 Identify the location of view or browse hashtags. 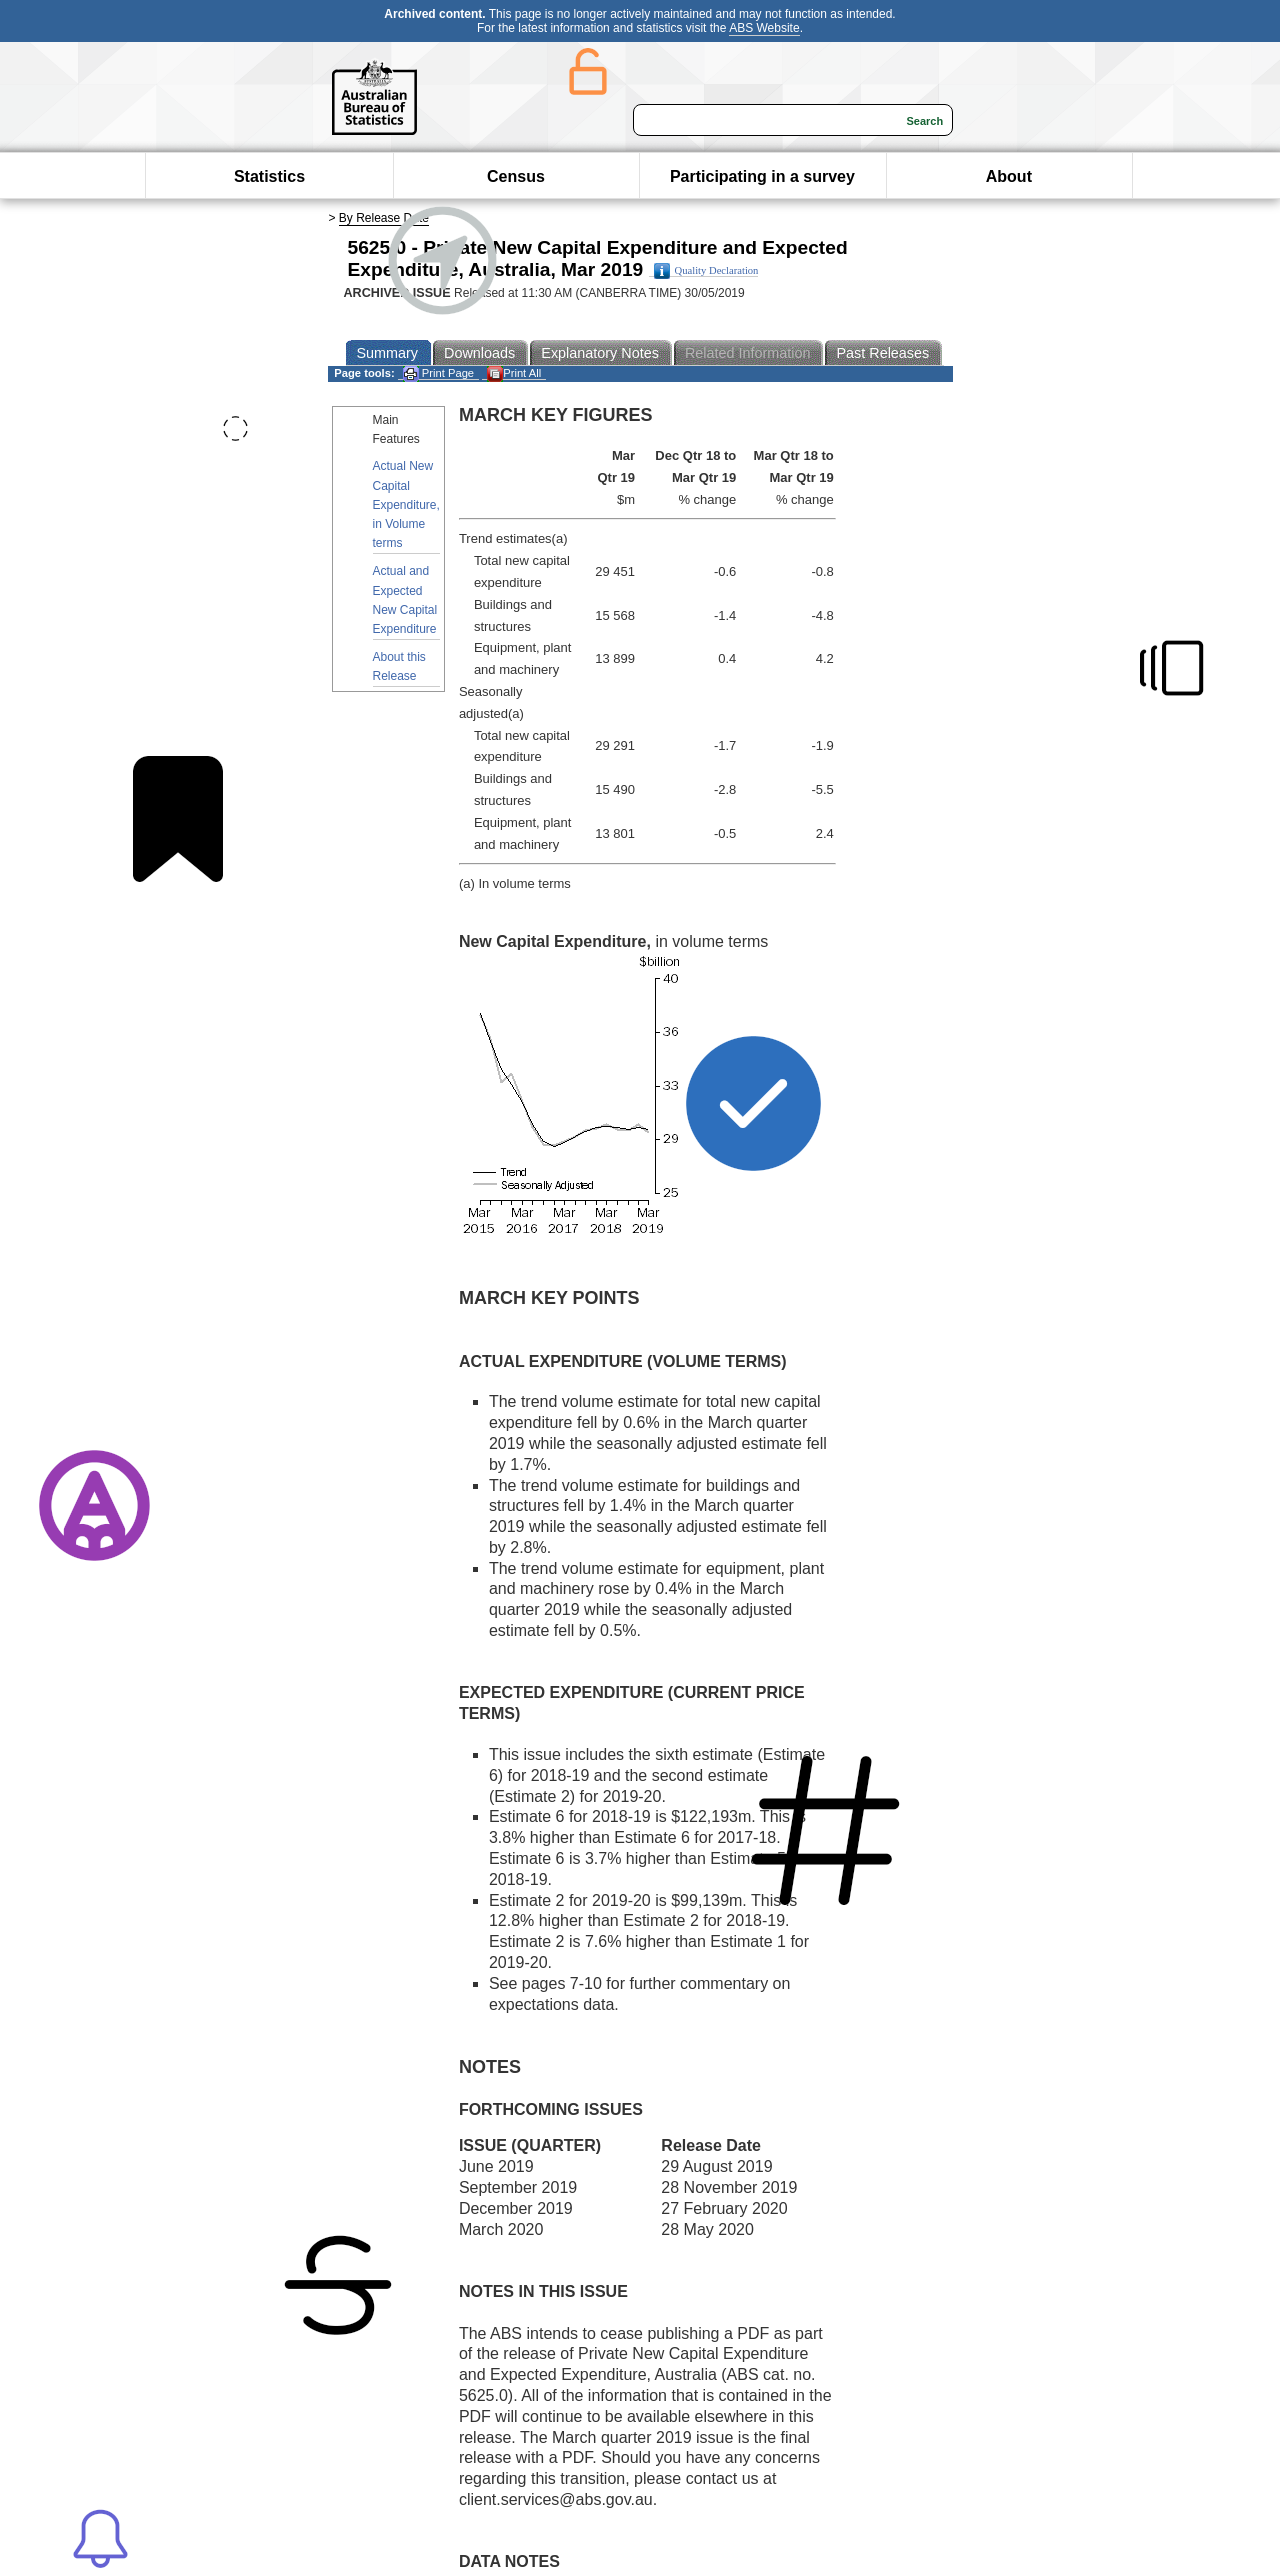
(825, 1831).